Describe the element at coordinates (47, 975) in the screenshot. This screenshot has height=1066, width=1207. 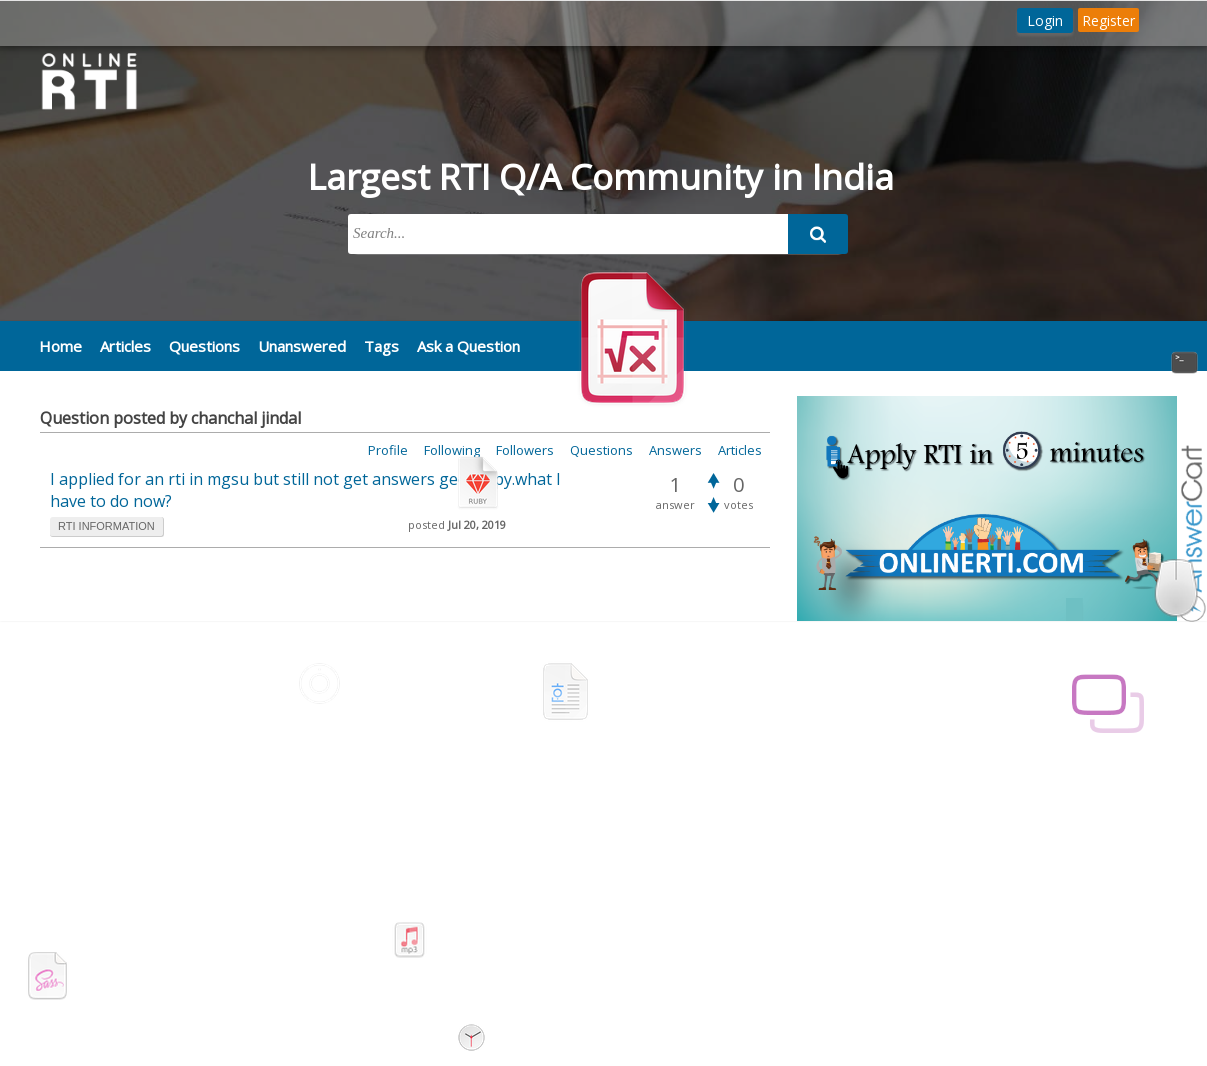
I see `scss/sass stylesheet file` at that location.